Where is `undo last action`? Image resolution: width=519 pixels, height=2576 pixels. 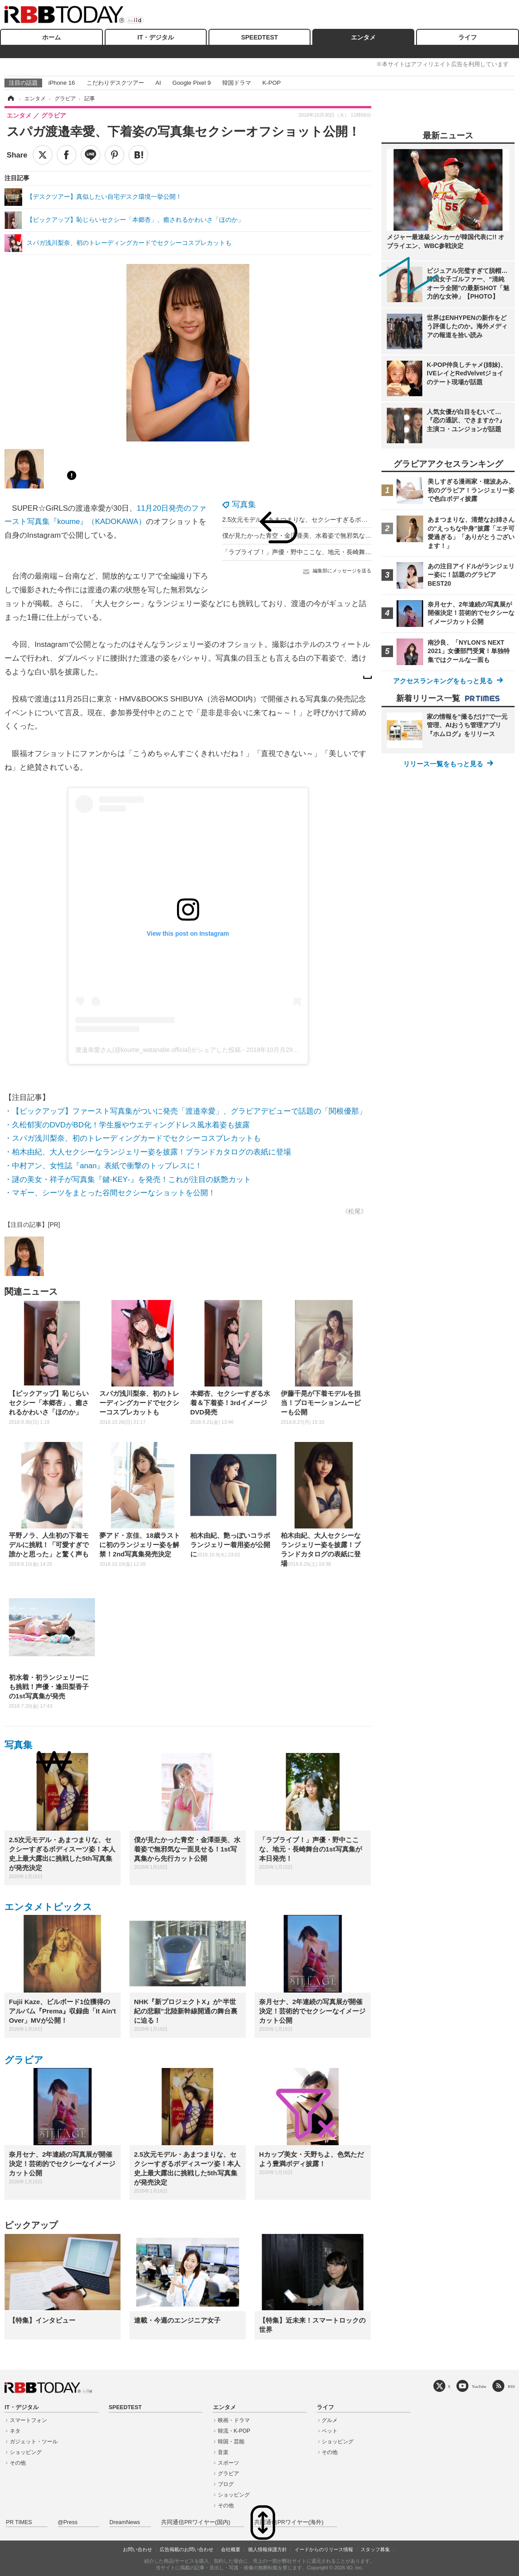
undo last action is located at coordinates (279, 529).